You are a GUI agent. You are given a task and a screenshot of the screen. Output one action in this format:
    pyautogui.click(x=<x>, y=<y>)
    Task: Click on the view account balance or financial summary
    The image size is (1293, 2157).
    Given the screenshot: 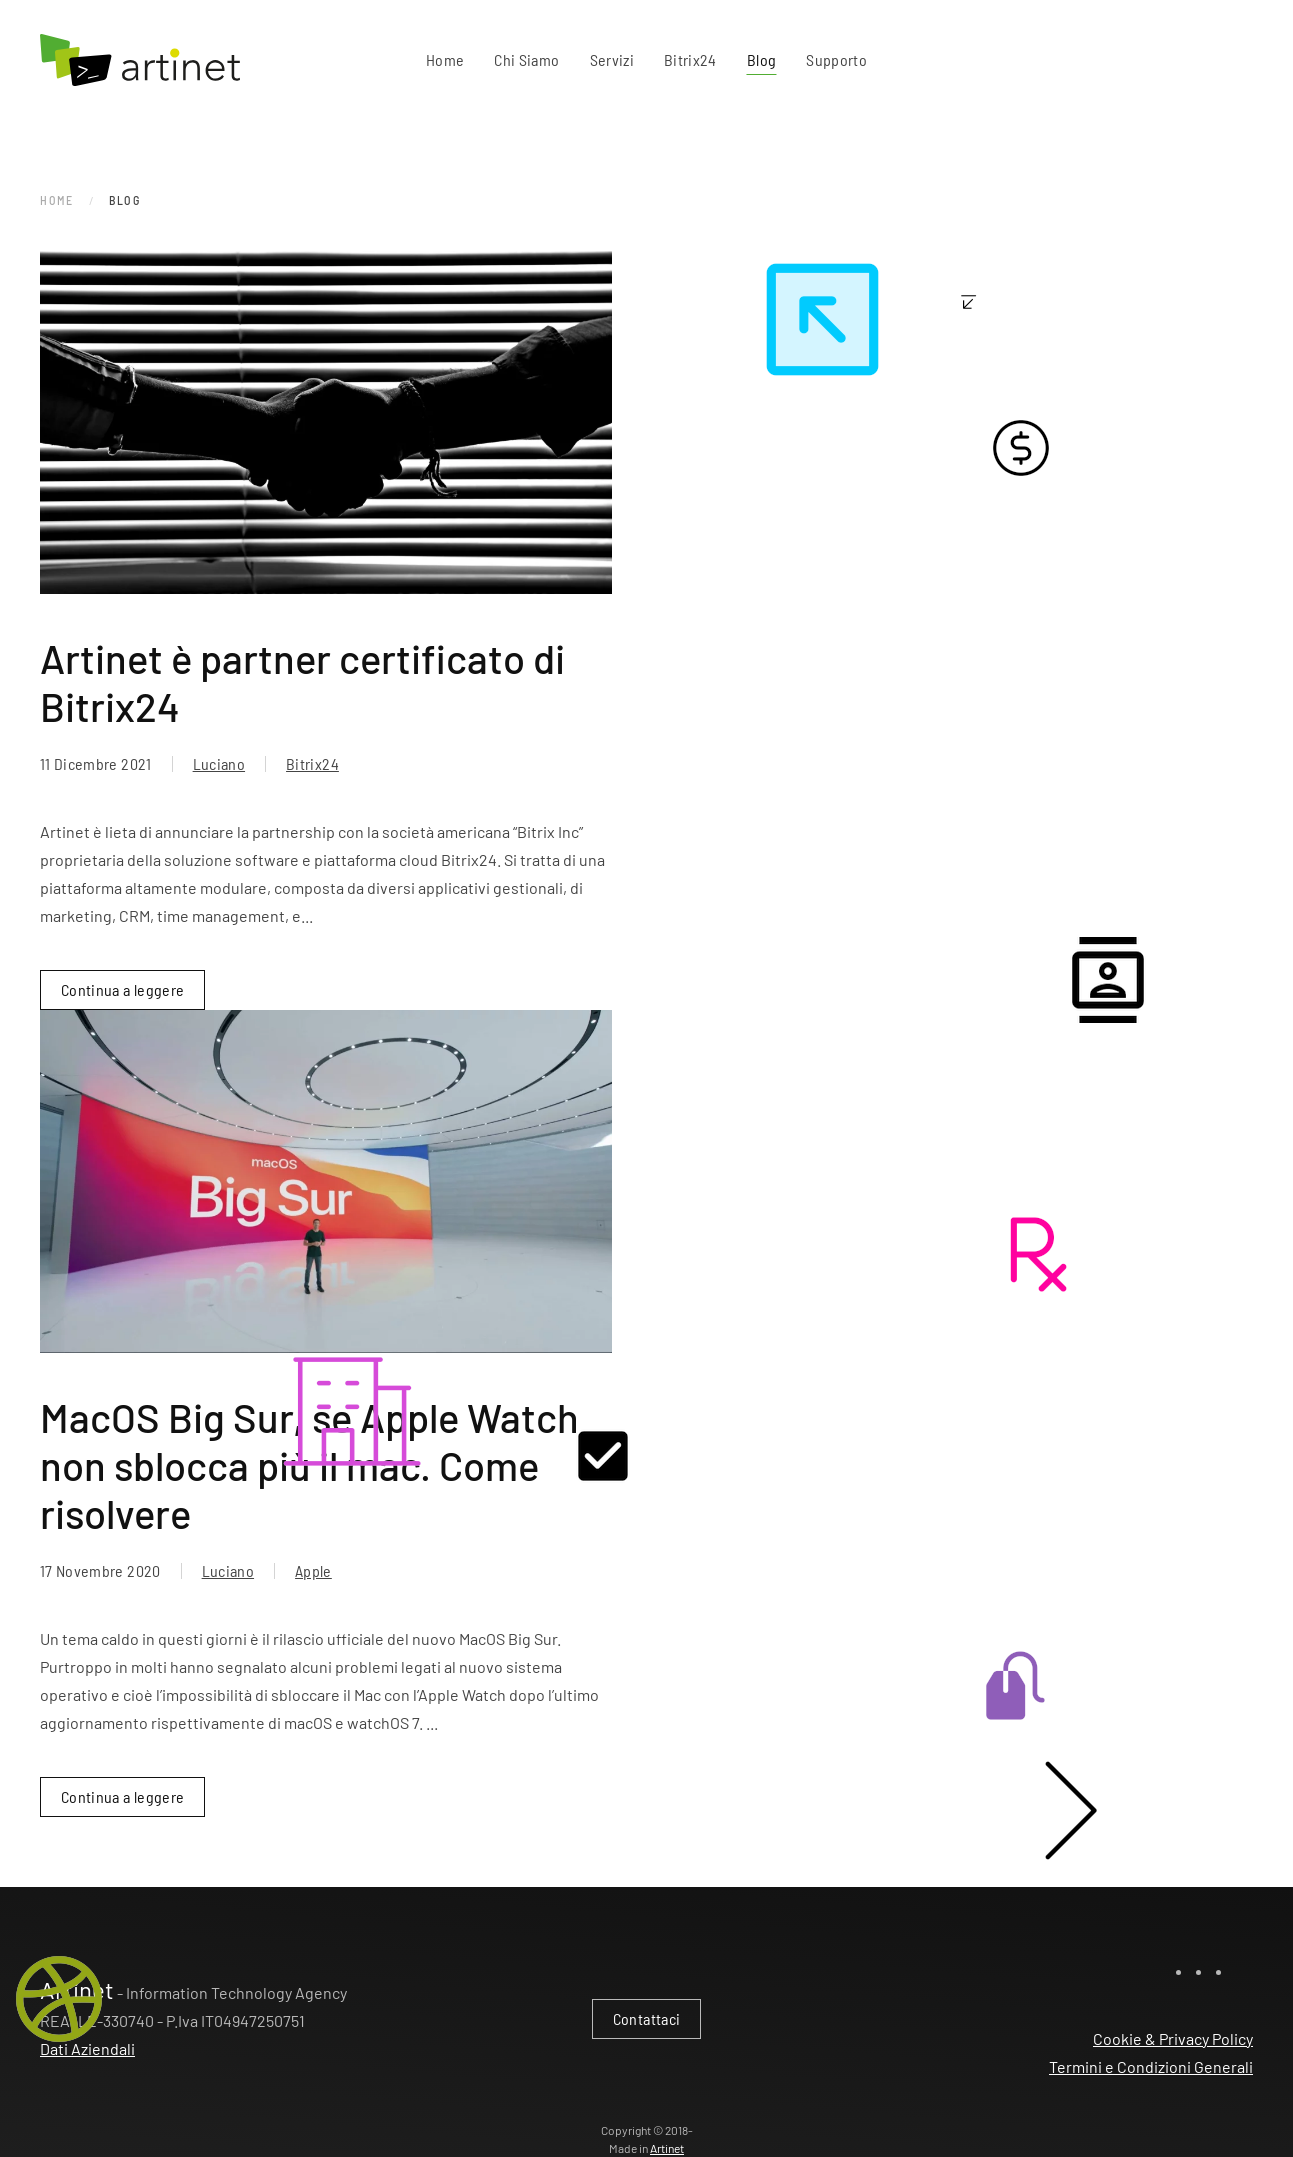 What is the action you would take?
    pyautogui.click(x=1021, y=448)
    